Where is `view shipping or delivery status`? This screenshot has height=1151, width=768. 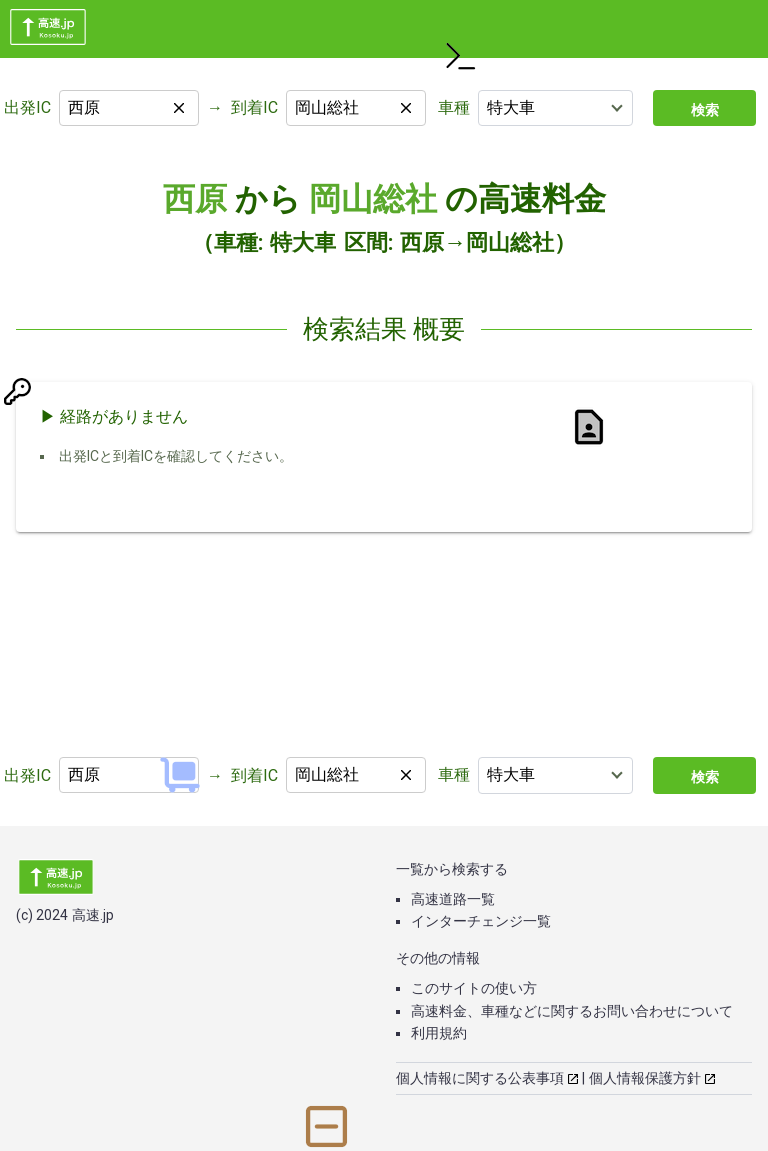 view shipping or delivery status is located at coordinates (180, 775).